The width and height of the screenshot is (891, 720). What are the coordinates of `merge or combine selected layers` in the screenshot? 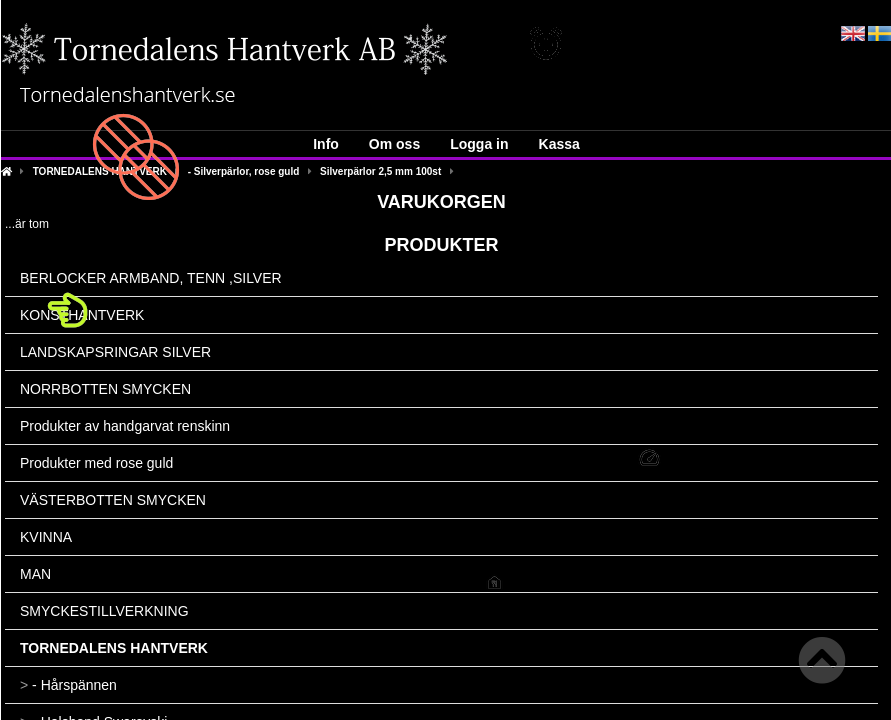 It's located at (136, 157).